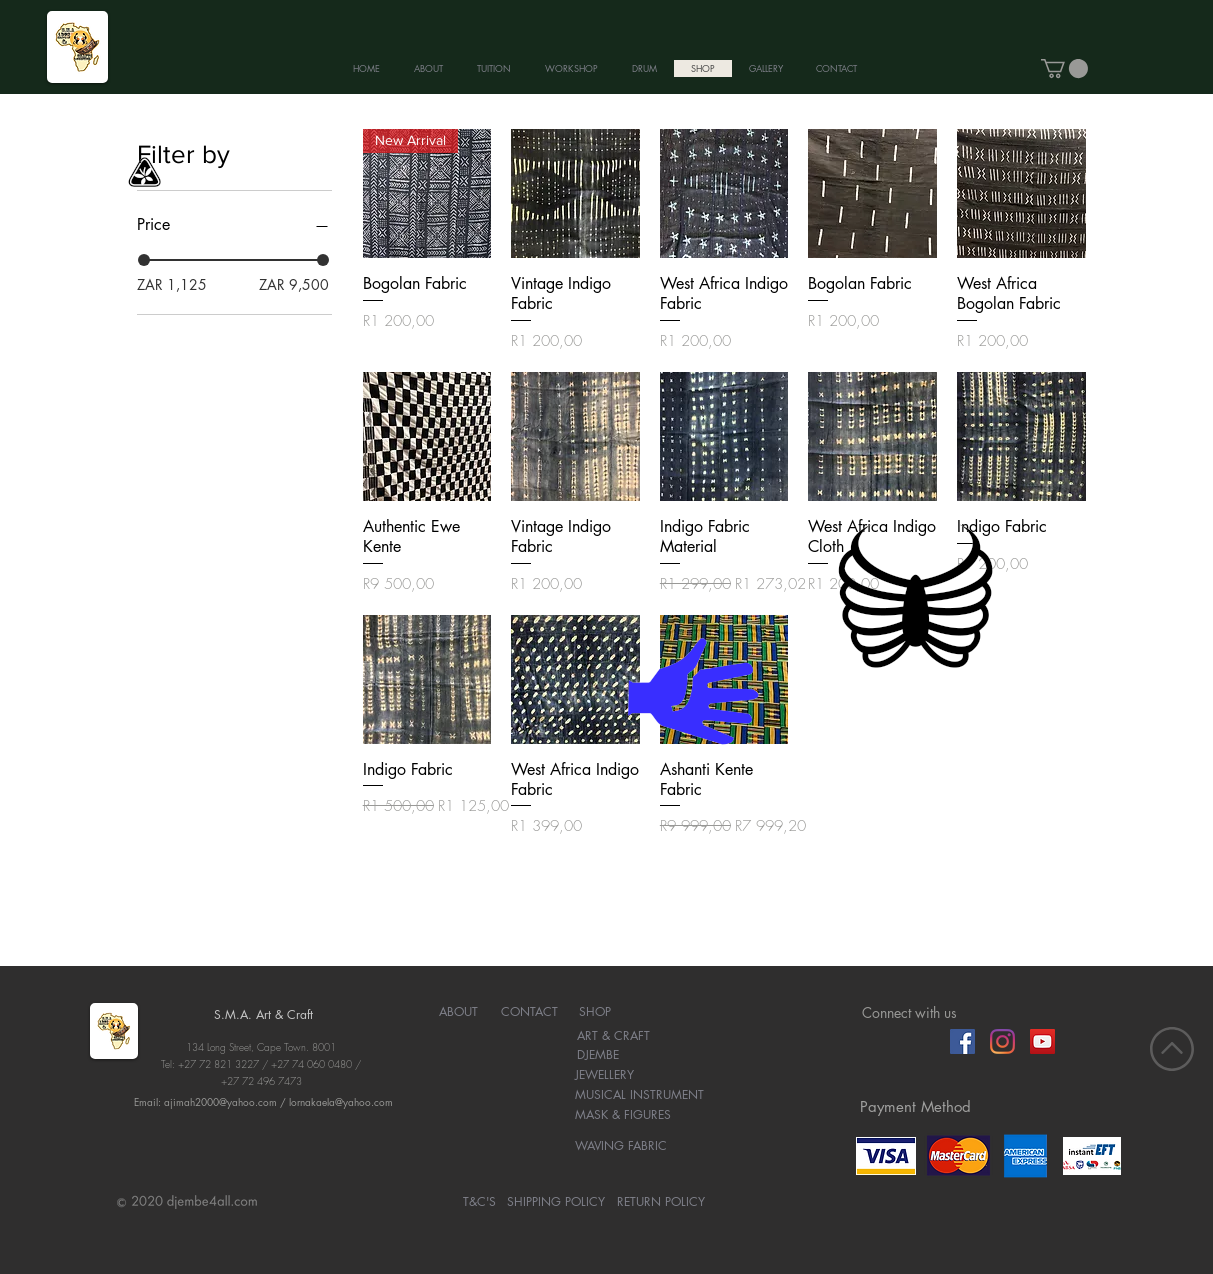 Image resolution: width=1213 pixels, height=1274 pixels. I want to click on warning about environmental or ecological impact, so click(144, 173).